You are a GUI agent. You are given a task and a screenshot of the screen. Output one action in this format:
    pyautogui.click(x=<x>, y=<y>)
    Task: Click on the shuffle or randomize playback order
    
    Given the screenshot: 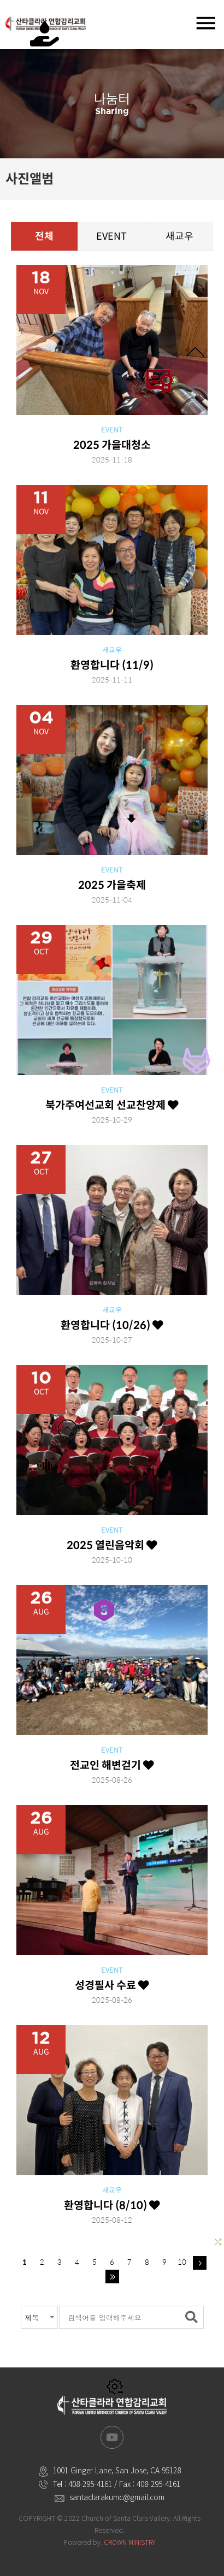 What is the action you would take?
    pyautogui.click(x=218, y=2242)
    